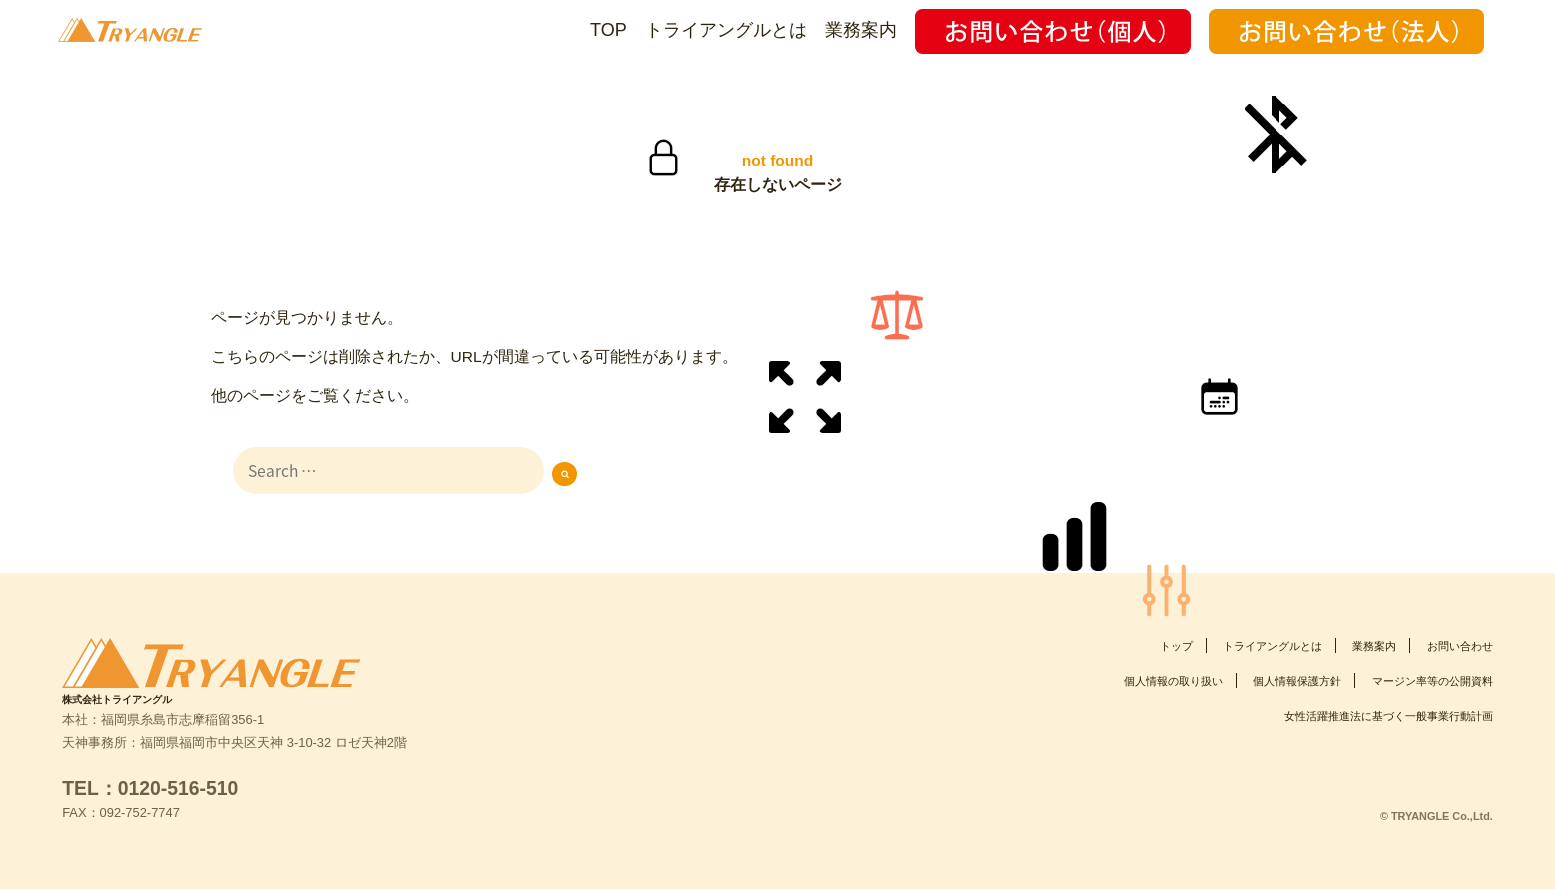 This screenshot has height=890, width=1555. What do you see at coordinates (1219, 396) in the screenshot?
I see `select a date range` at bounding box center [1219, 396].